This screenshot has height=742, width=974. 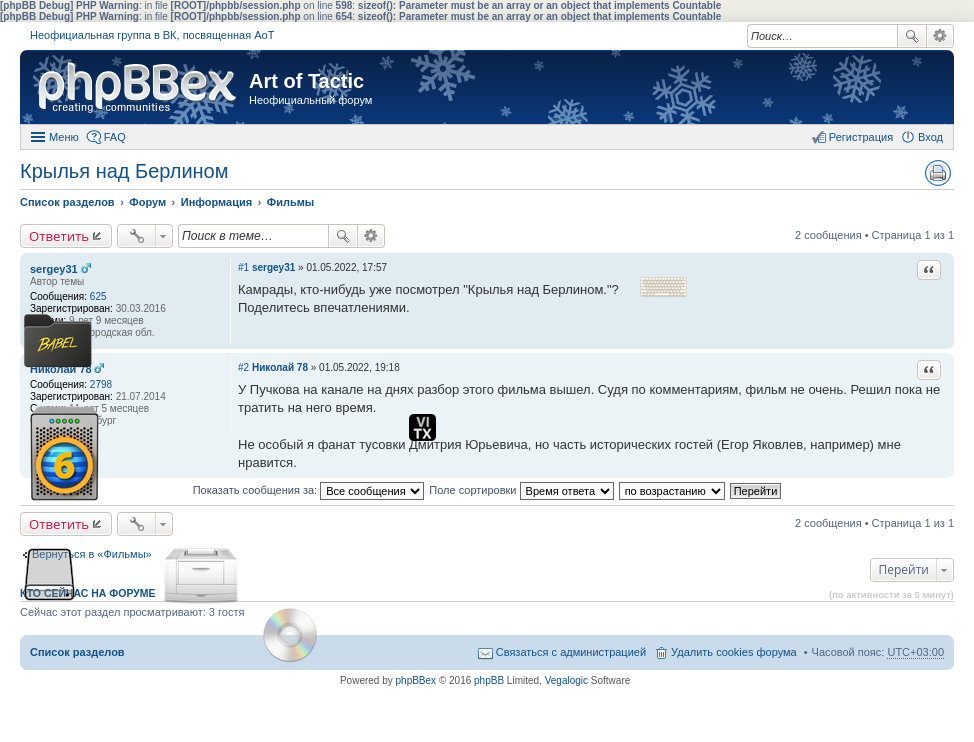 What do you see at coordinates (57, 342) in the screenshot?
I see `folder containing babel configuration files` at bounding box center [57, 342].